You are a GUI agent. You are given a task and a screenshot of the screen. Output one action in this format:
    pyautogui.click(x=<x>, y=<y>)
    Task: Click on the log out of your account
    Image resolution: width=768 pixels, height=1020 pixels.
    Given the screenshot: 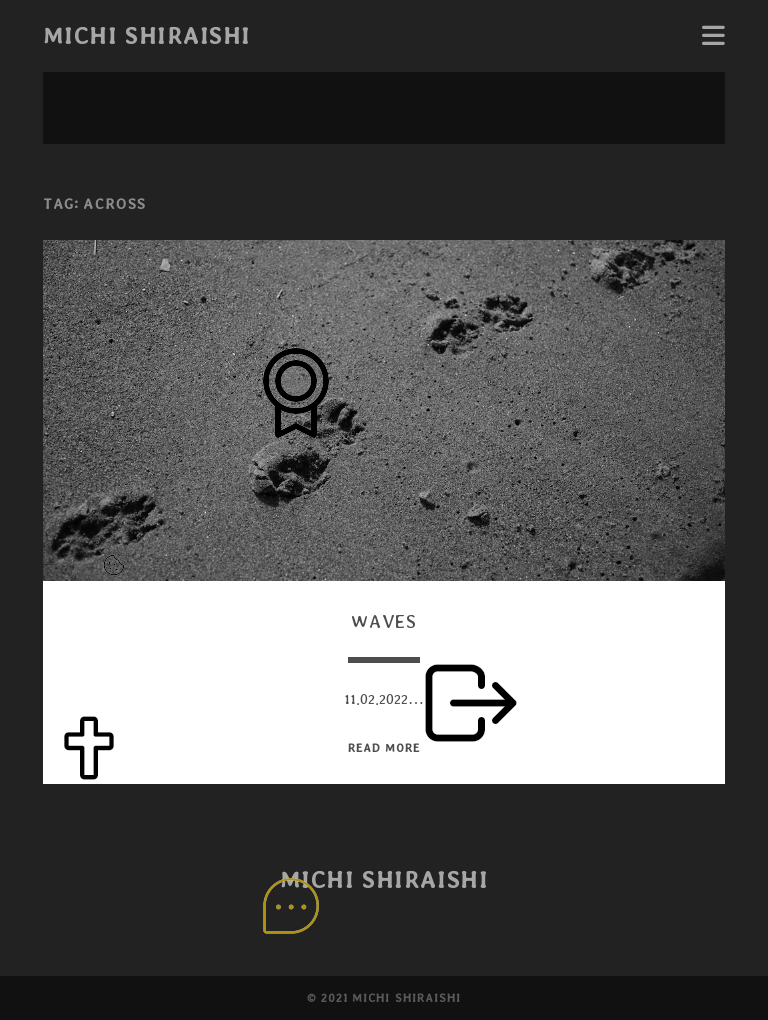 What is the action you would take?
    pyautogui.click(x=471, y=703)
    